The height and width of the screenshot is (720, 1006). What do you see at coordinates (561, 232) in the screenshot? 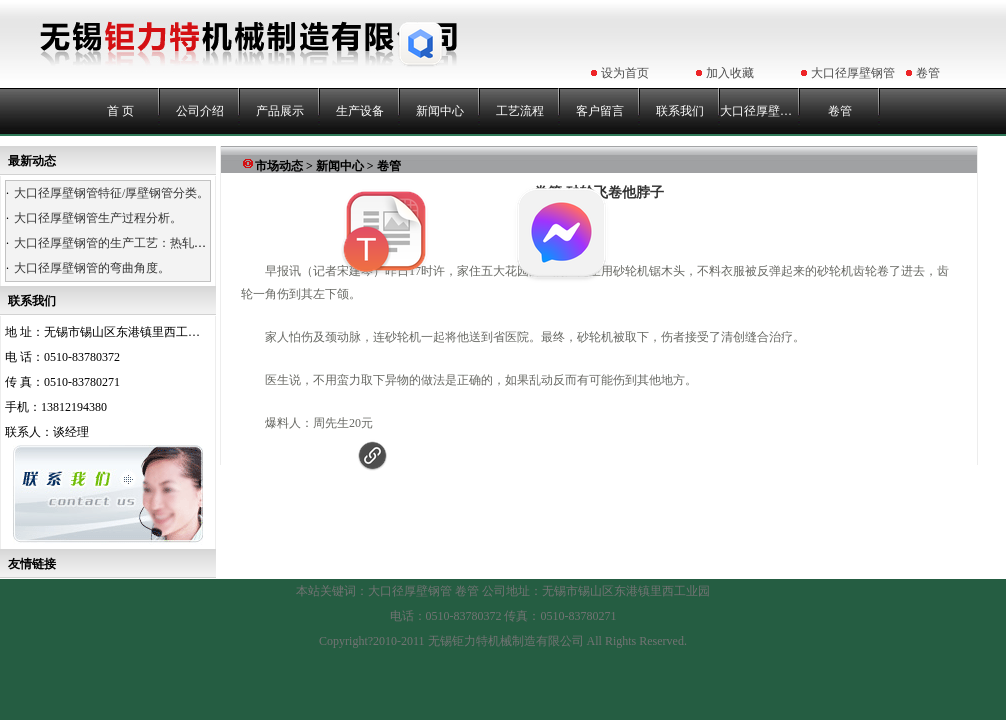
I see `open Facebook Messenger` at bounding box center [561, 232].